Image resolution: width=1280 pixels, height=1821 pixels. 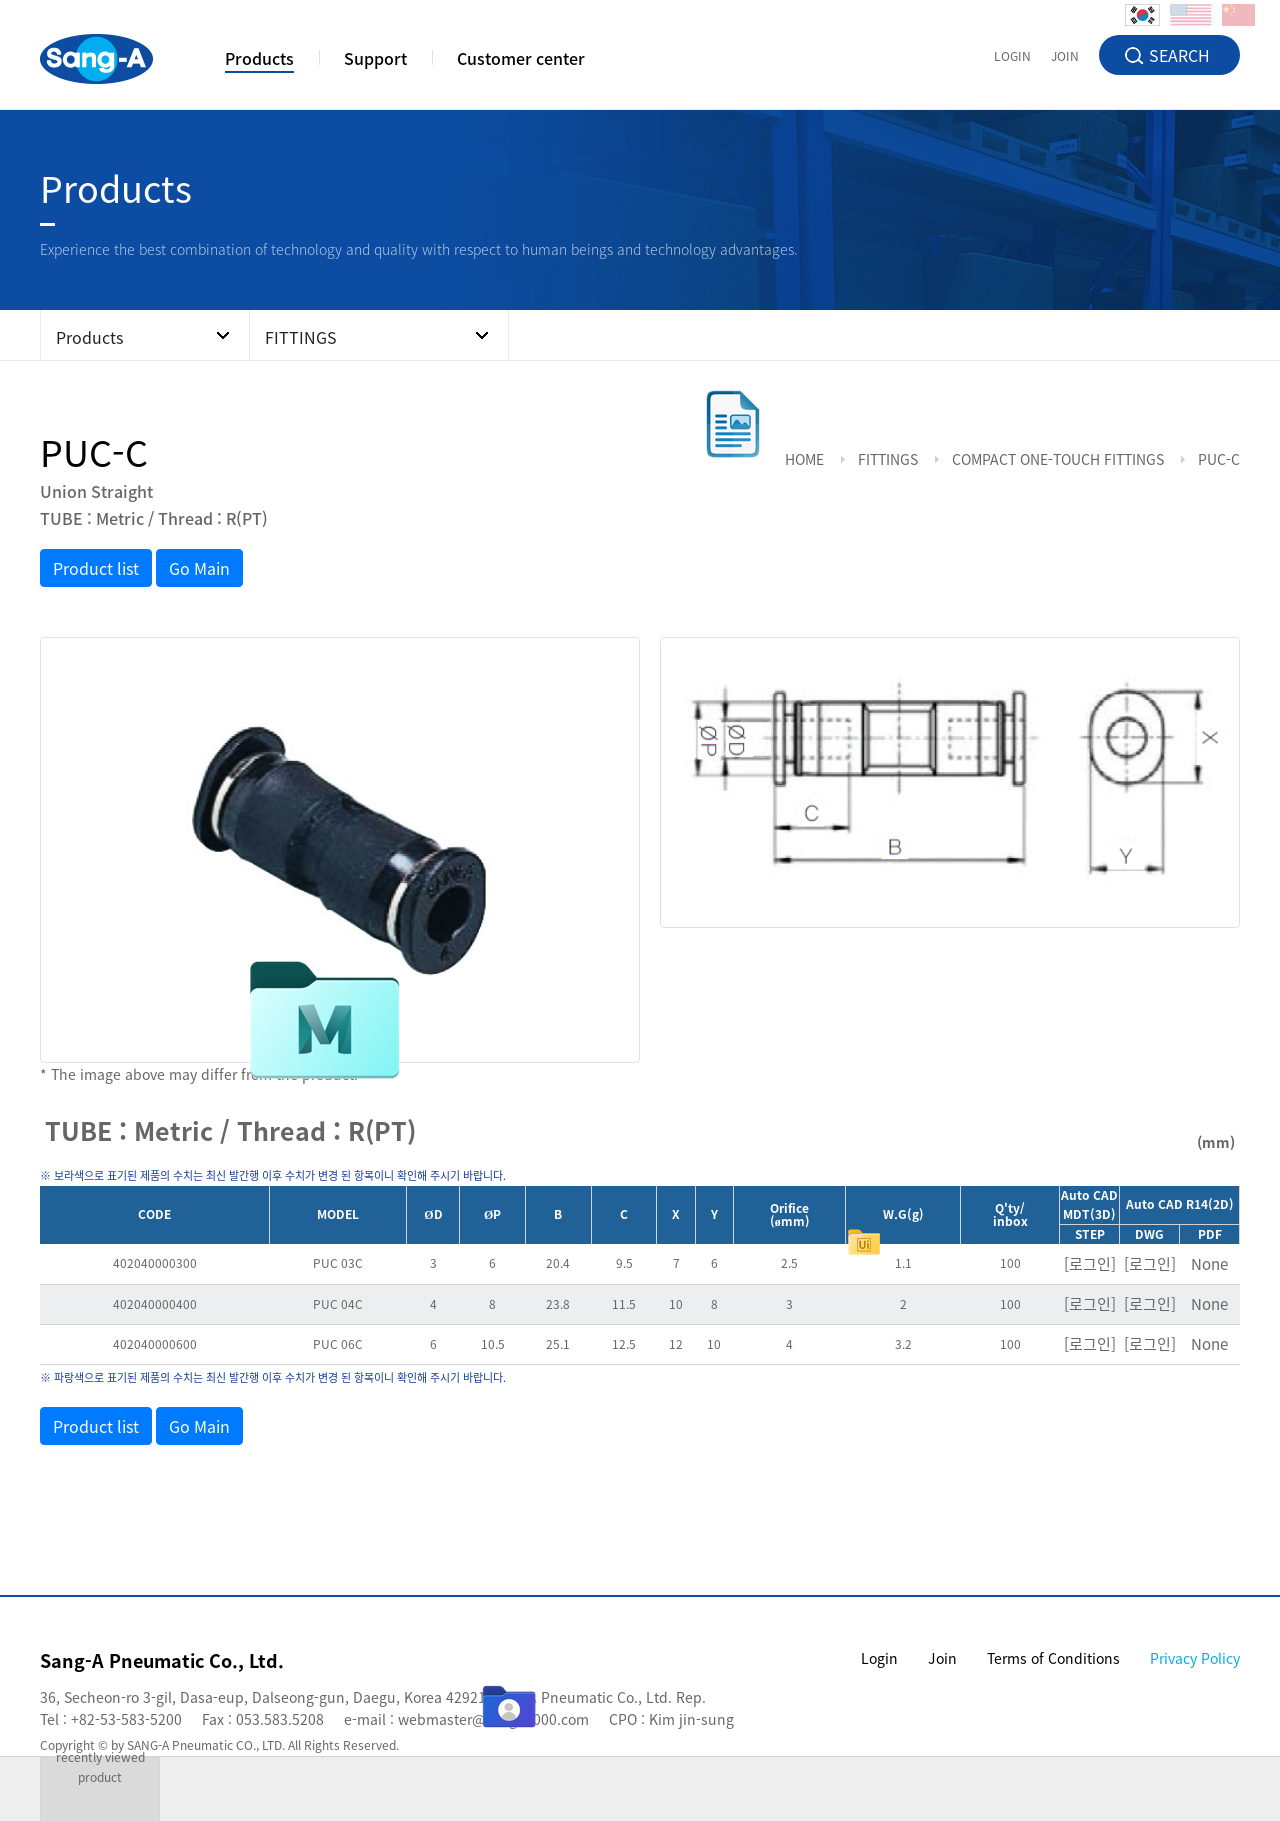 I want to click on open user profile folder, so click(x=509, y=1708).